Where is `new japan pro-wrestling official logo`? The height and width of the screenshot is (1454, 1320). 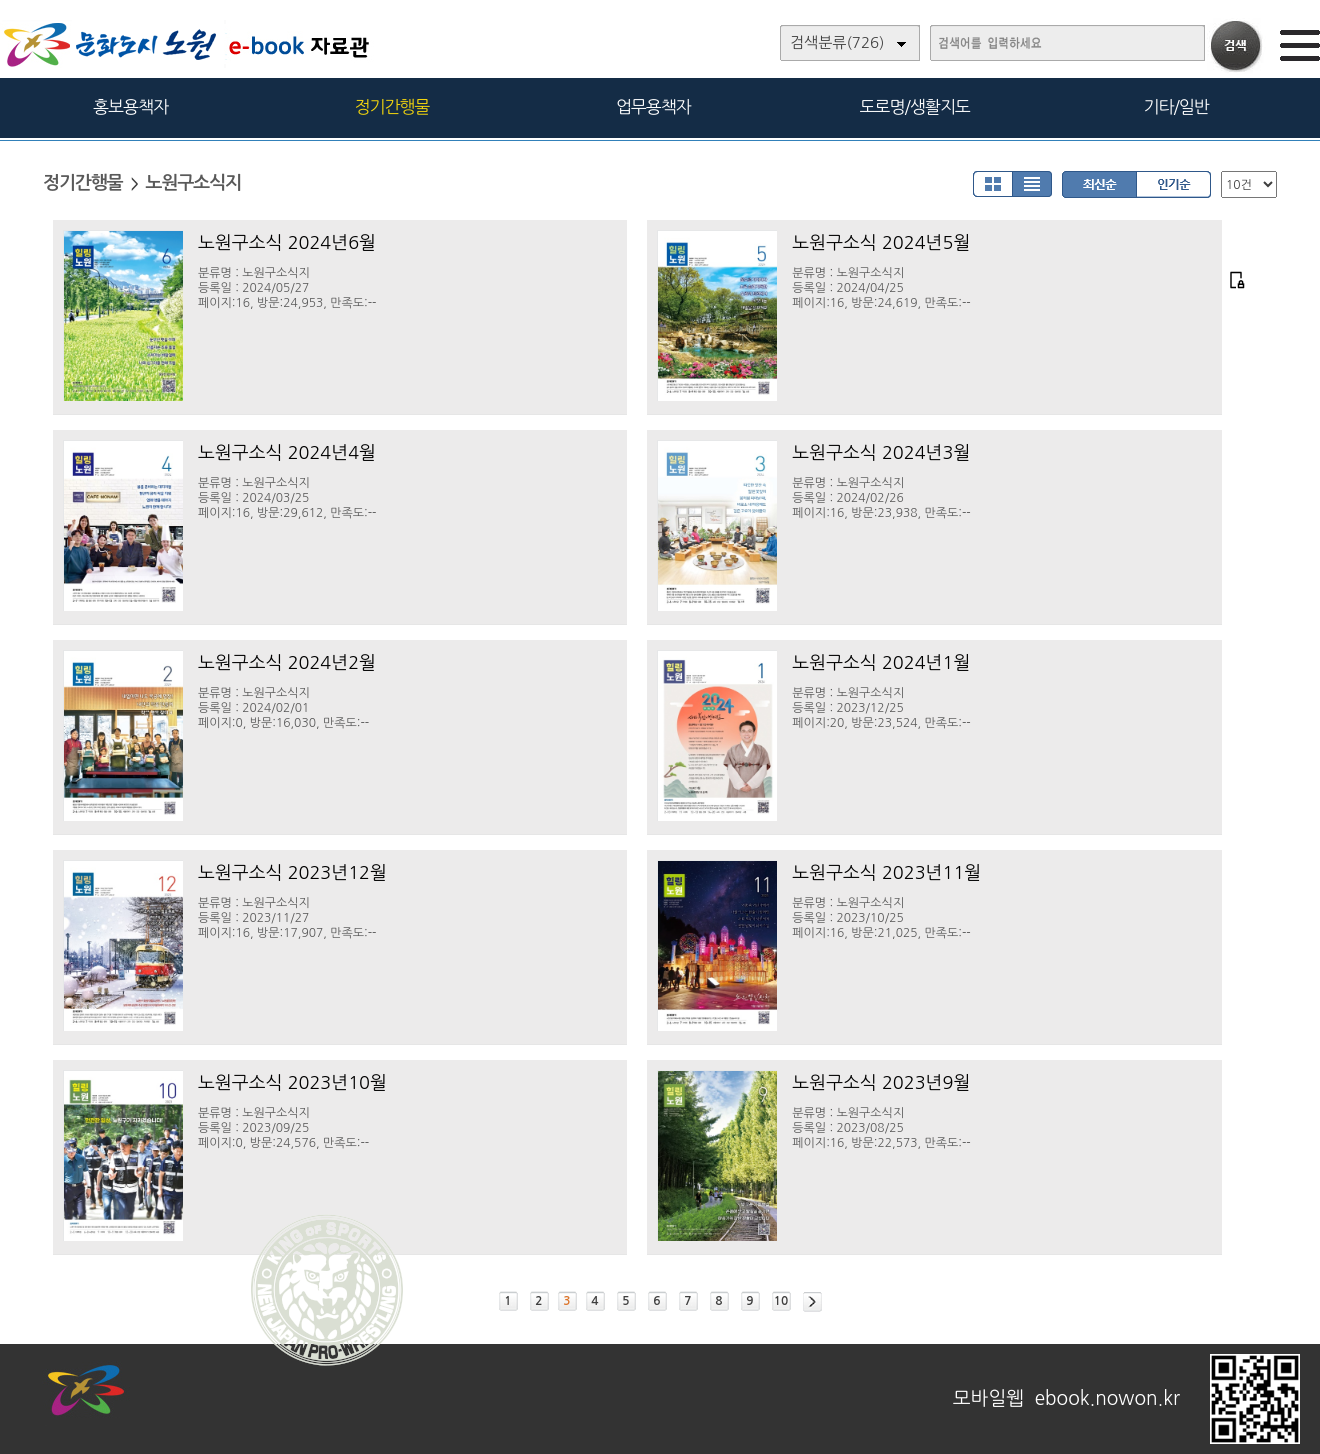 new japan pro-wrestling official logo is located at coordinates (327, 1290).